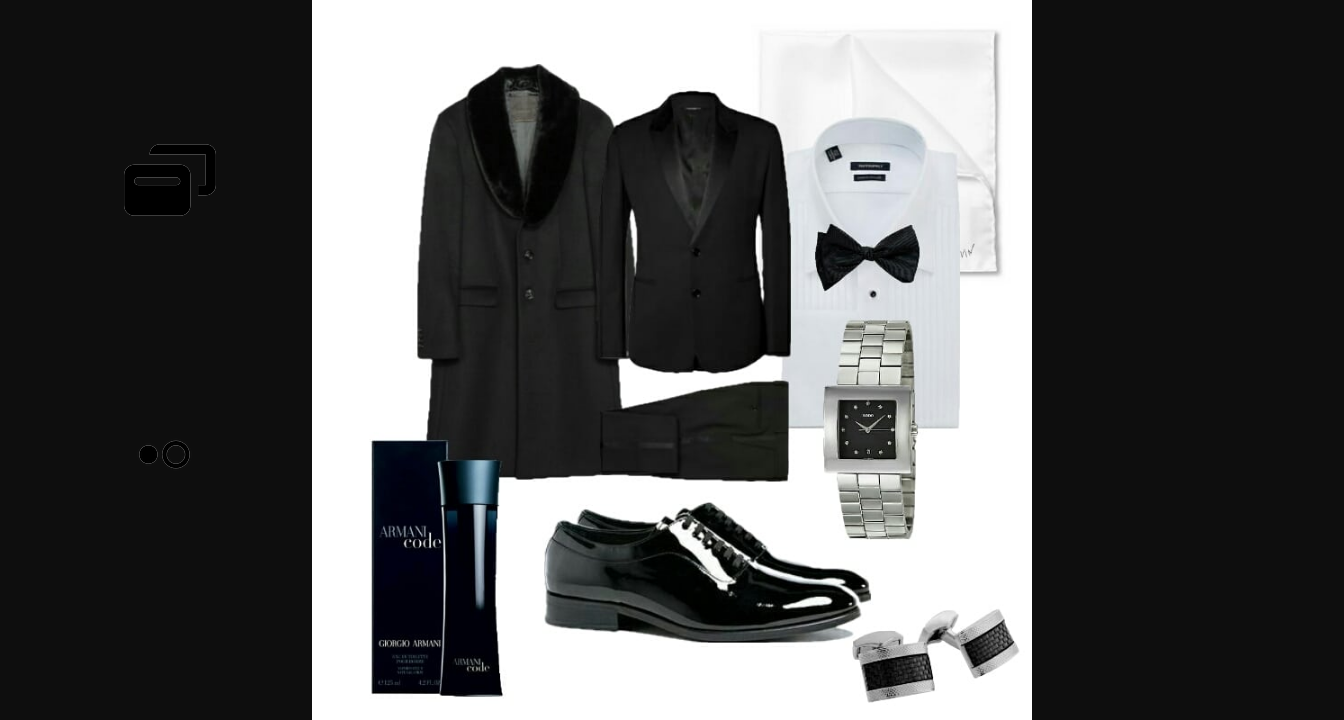 The width and height of the screenshot is (1344, 720). Describe the element at coordinates (170, 180) in the screenshot. I see `restore window to previous size` at that location.